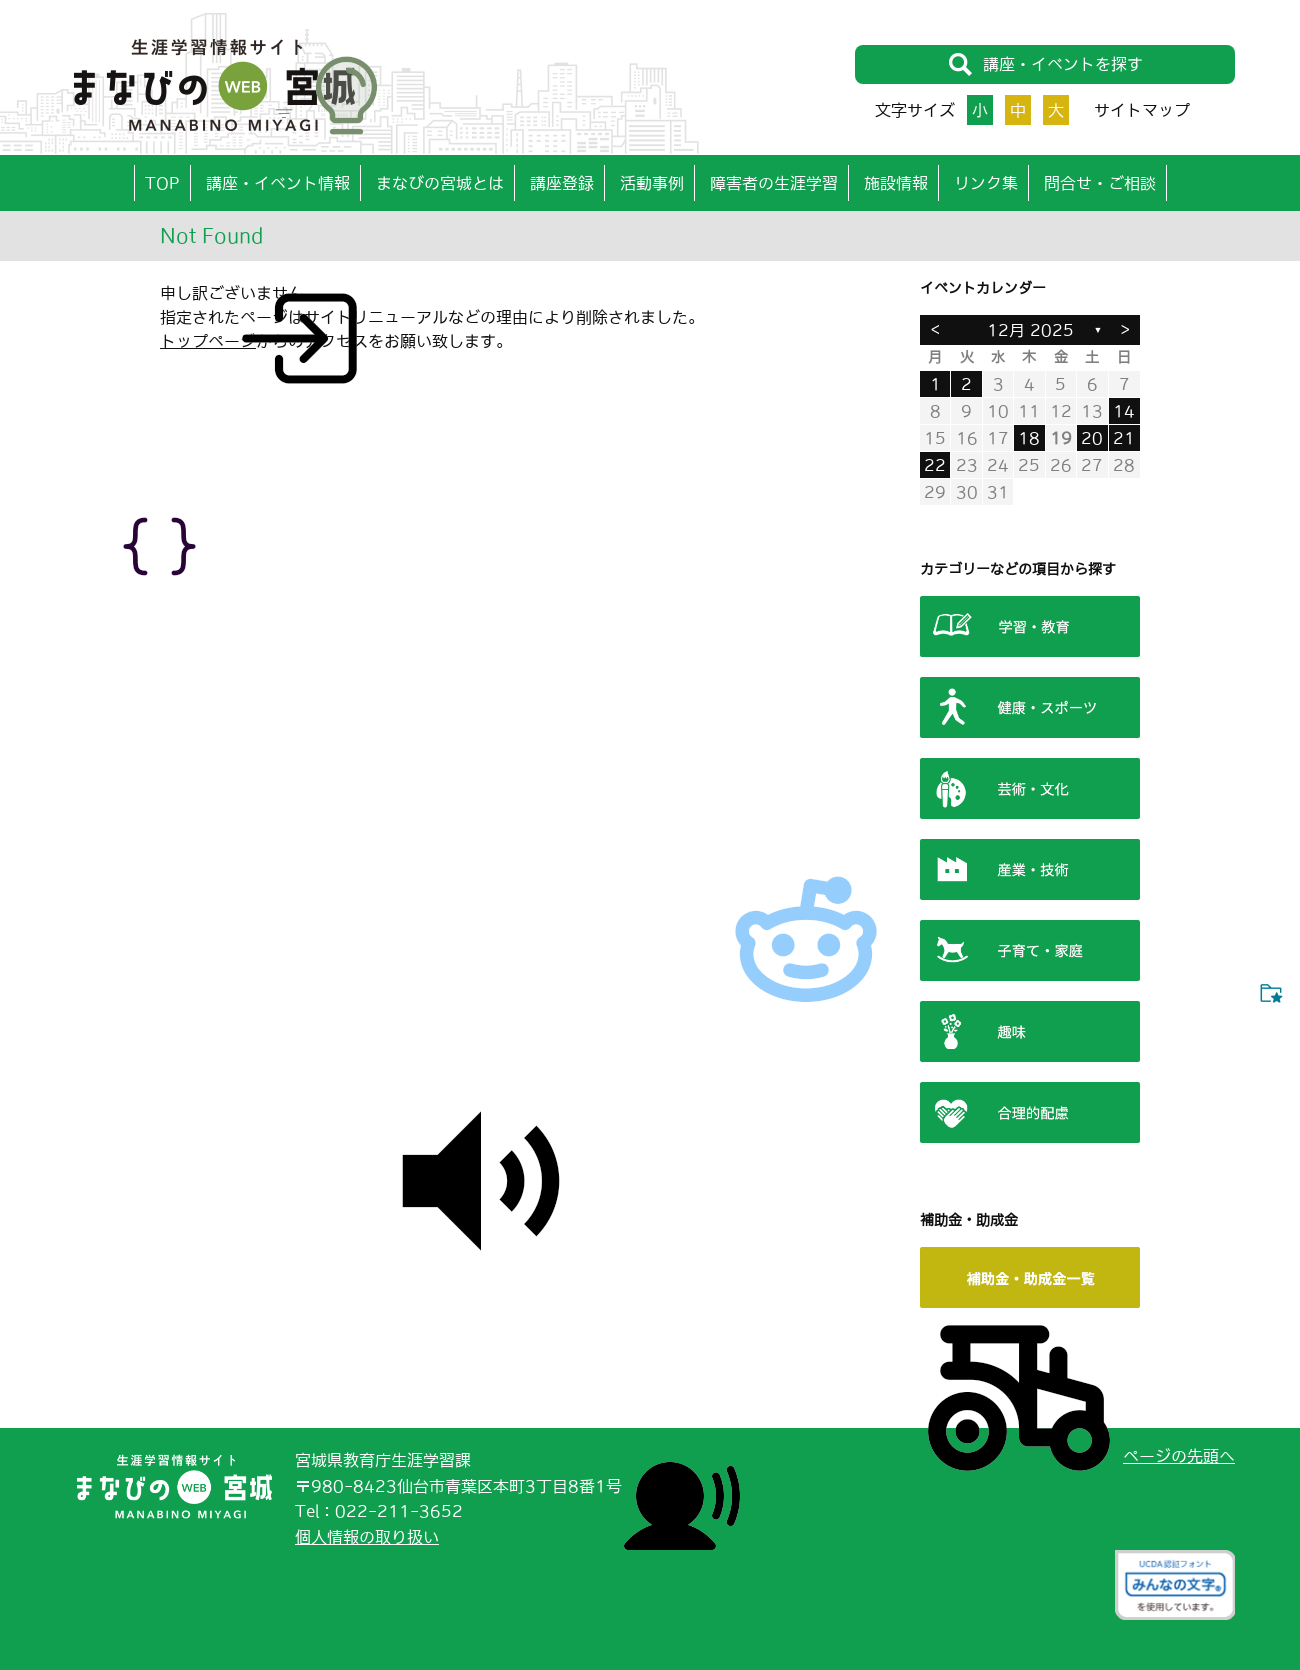 The image size is (1300, 1670). Describe the element at coordinates (346, 95) in the screenshot. I see `access tips or helpful suggestions` at that location.